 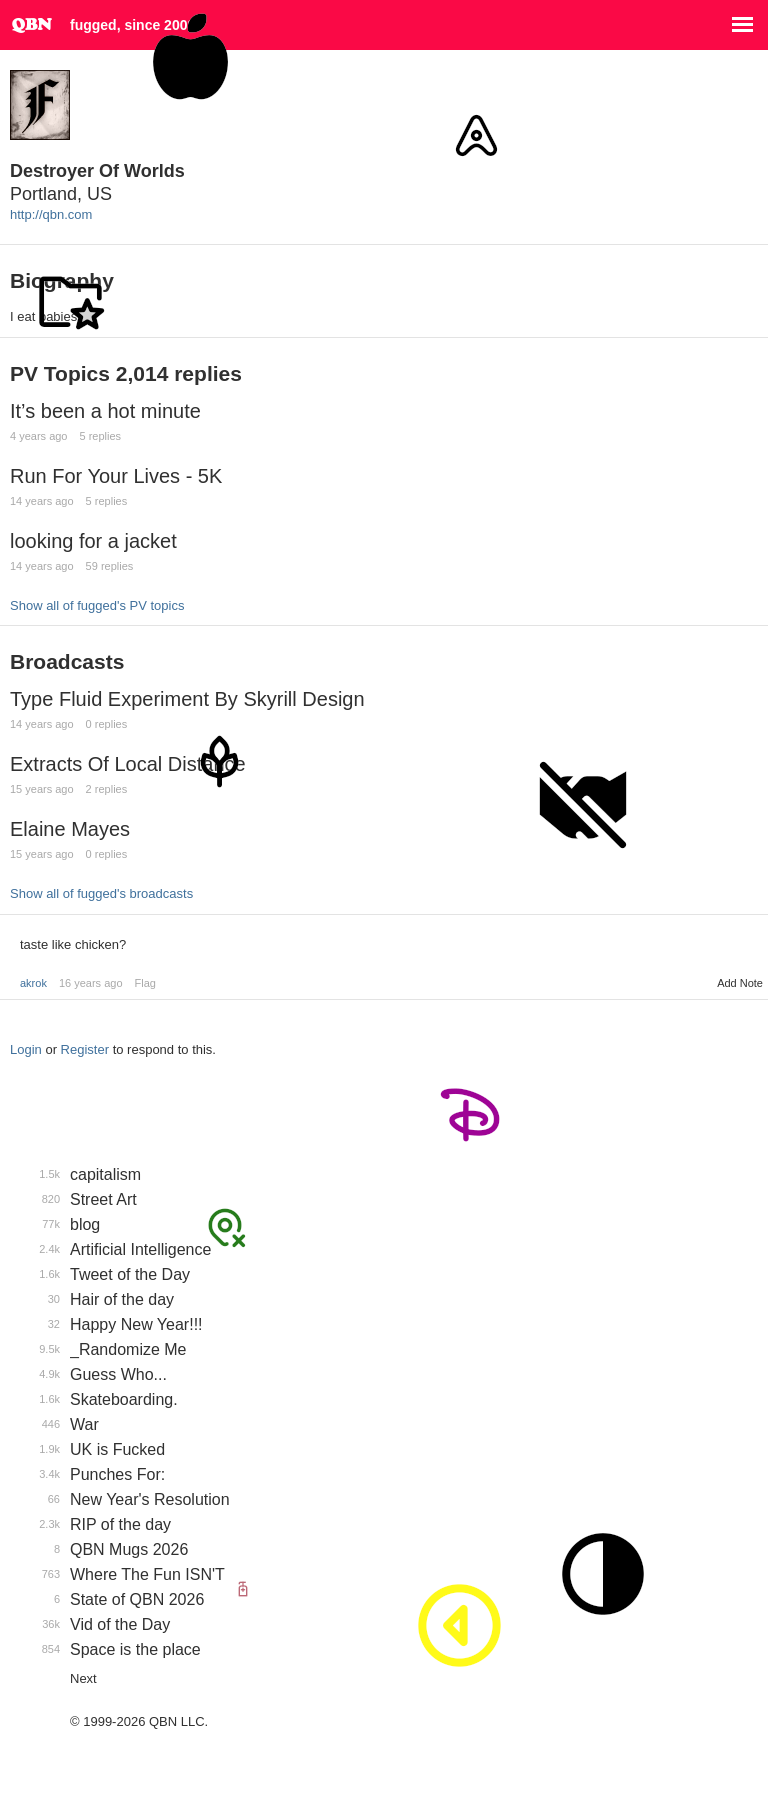 I want to click on access your starred or favorite folders, so click(x=70, y=300).